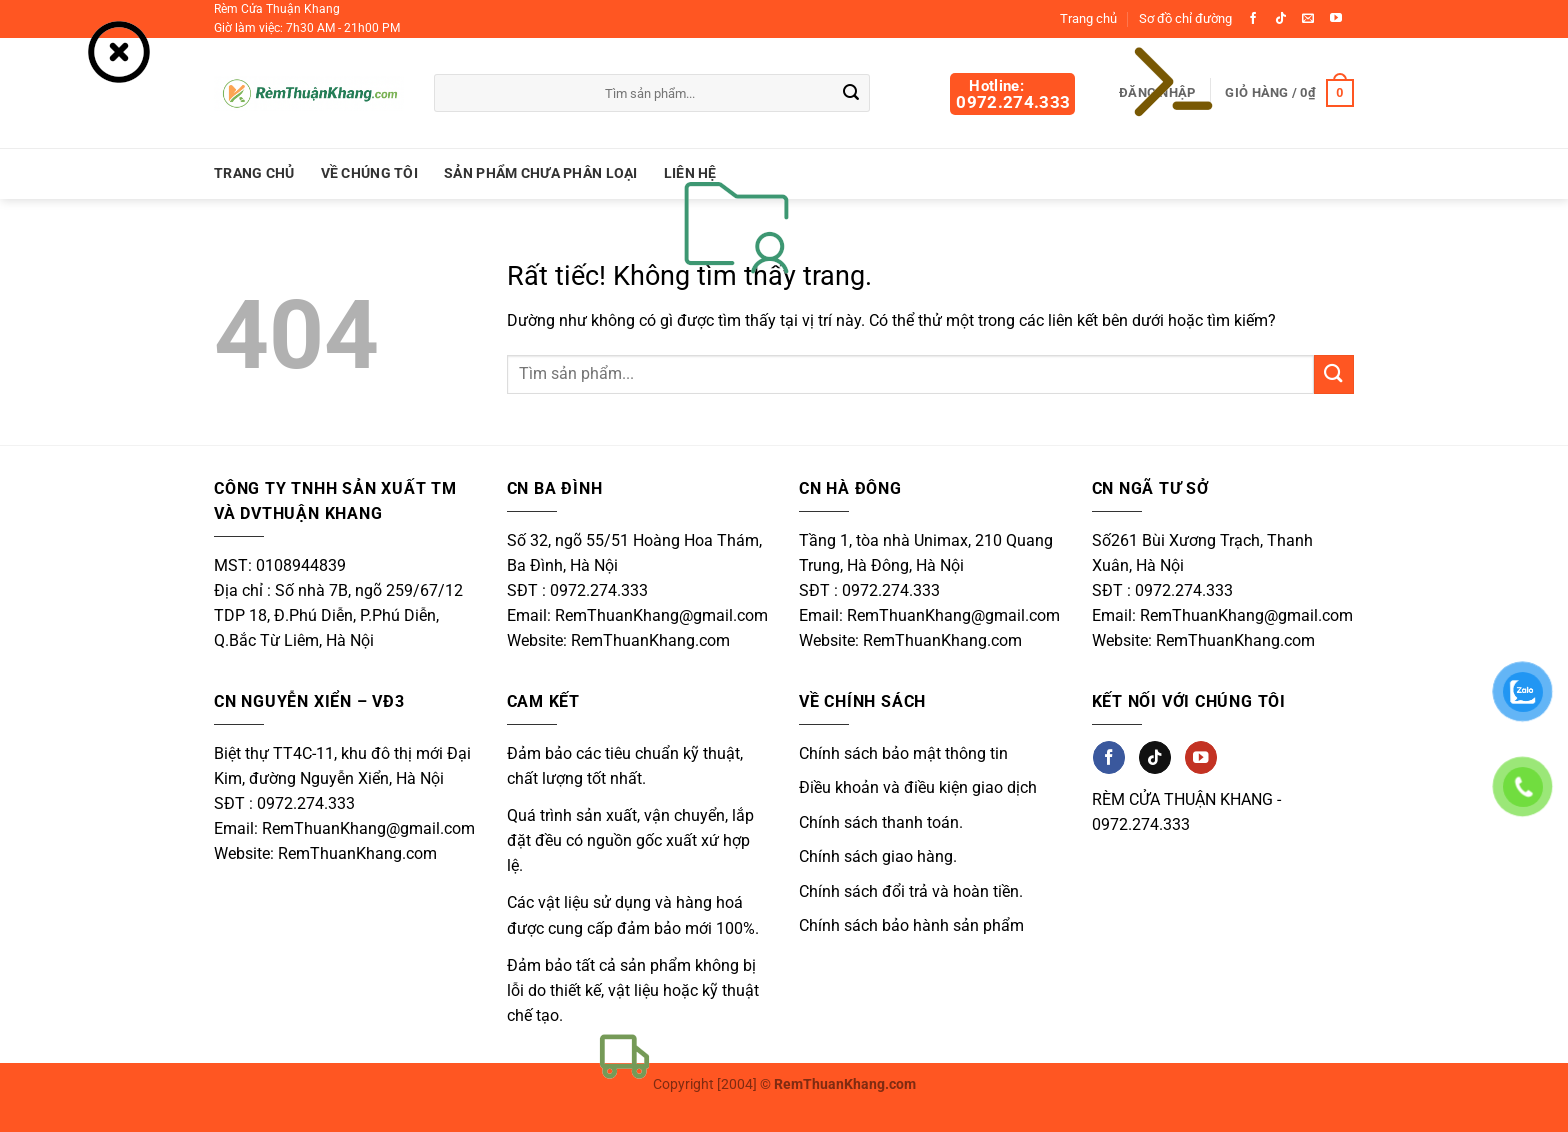 This screenshot has height=1132, width=1568. Describe the element at coordinates (119, 52) in the screenshot. I see `close or dismiss a dialog` at that location.